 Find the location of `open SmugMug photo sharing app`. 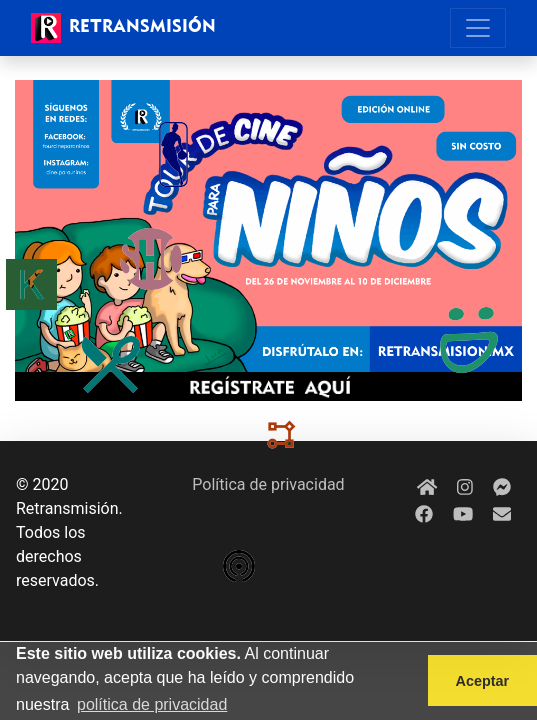

open SmugMug photo sharing app is located at coordinates (469, 340).